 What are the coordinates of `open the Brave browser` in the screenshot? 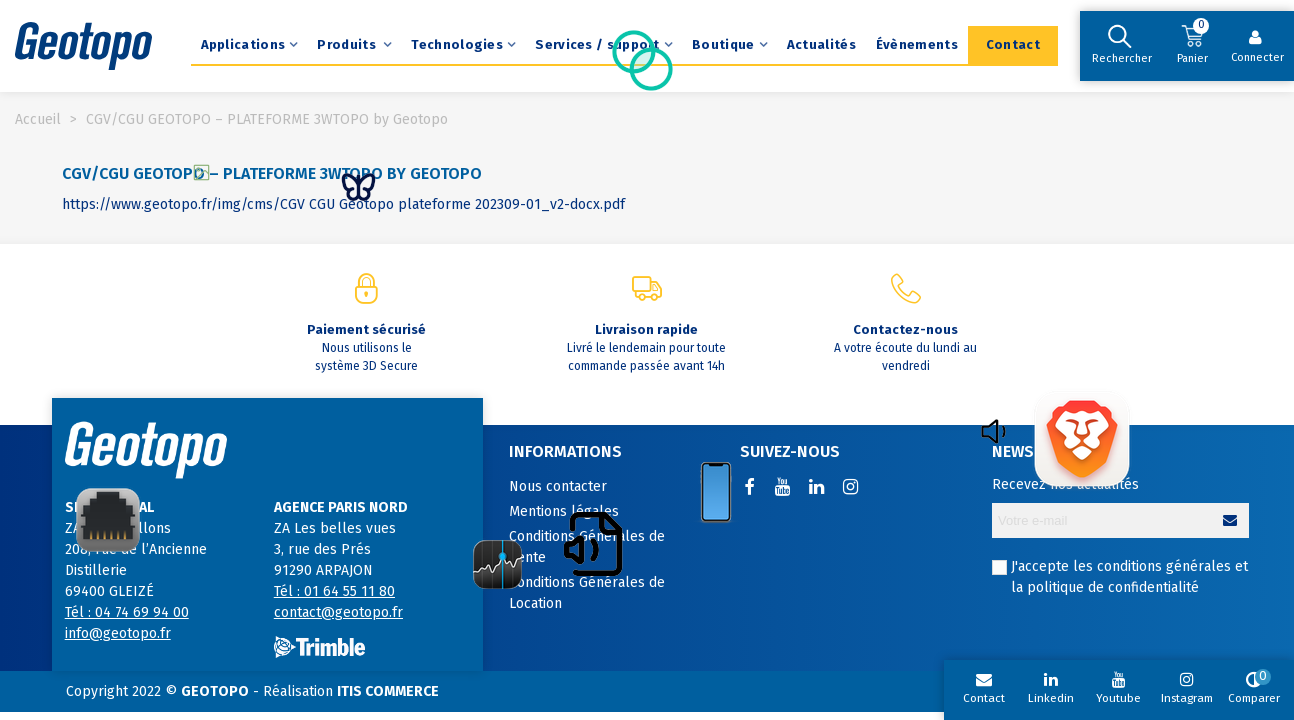 It's located at (1082, 439).